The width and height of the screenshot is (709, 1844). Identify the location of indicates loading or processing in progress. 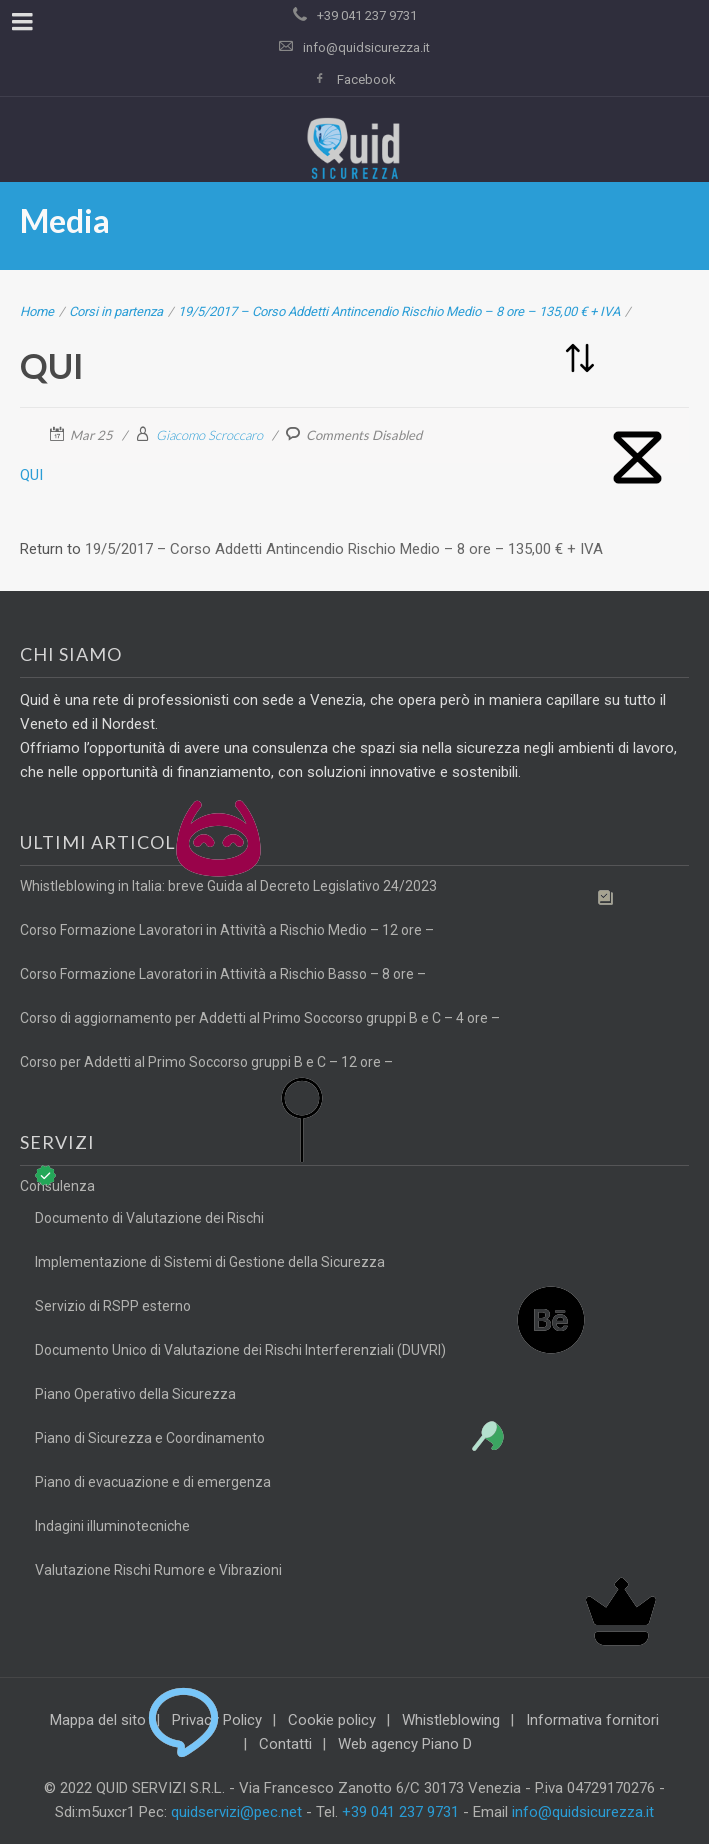
(637, 457).